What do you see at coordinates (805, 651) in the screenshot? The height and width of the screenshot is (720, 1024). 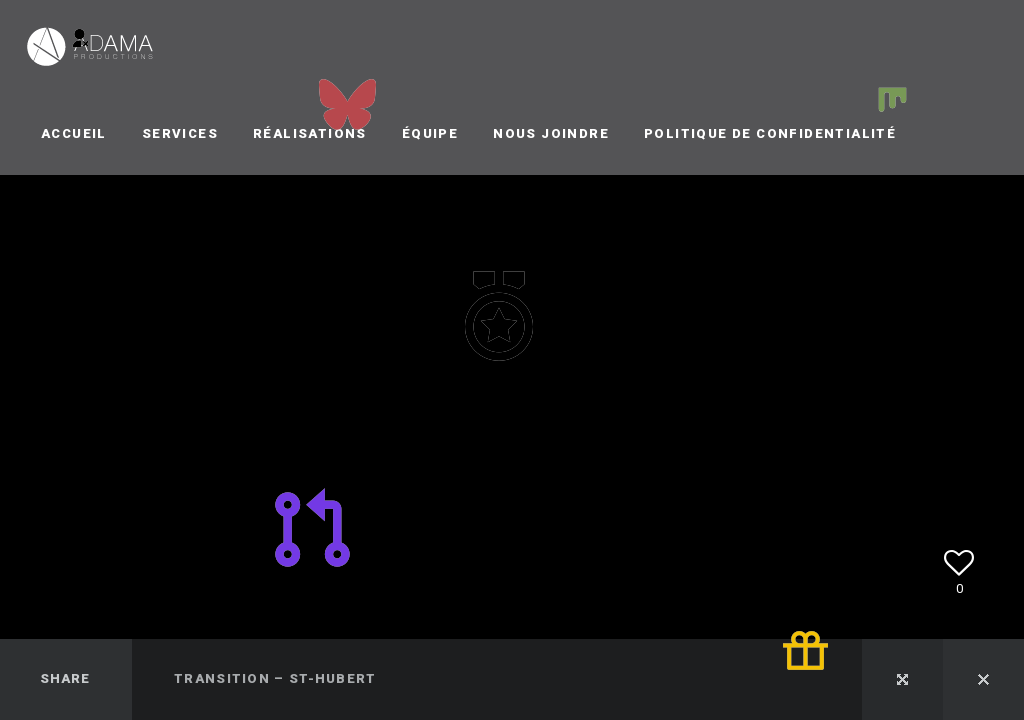 I see `view gifts or rewards` at bounding box center [805, 651].